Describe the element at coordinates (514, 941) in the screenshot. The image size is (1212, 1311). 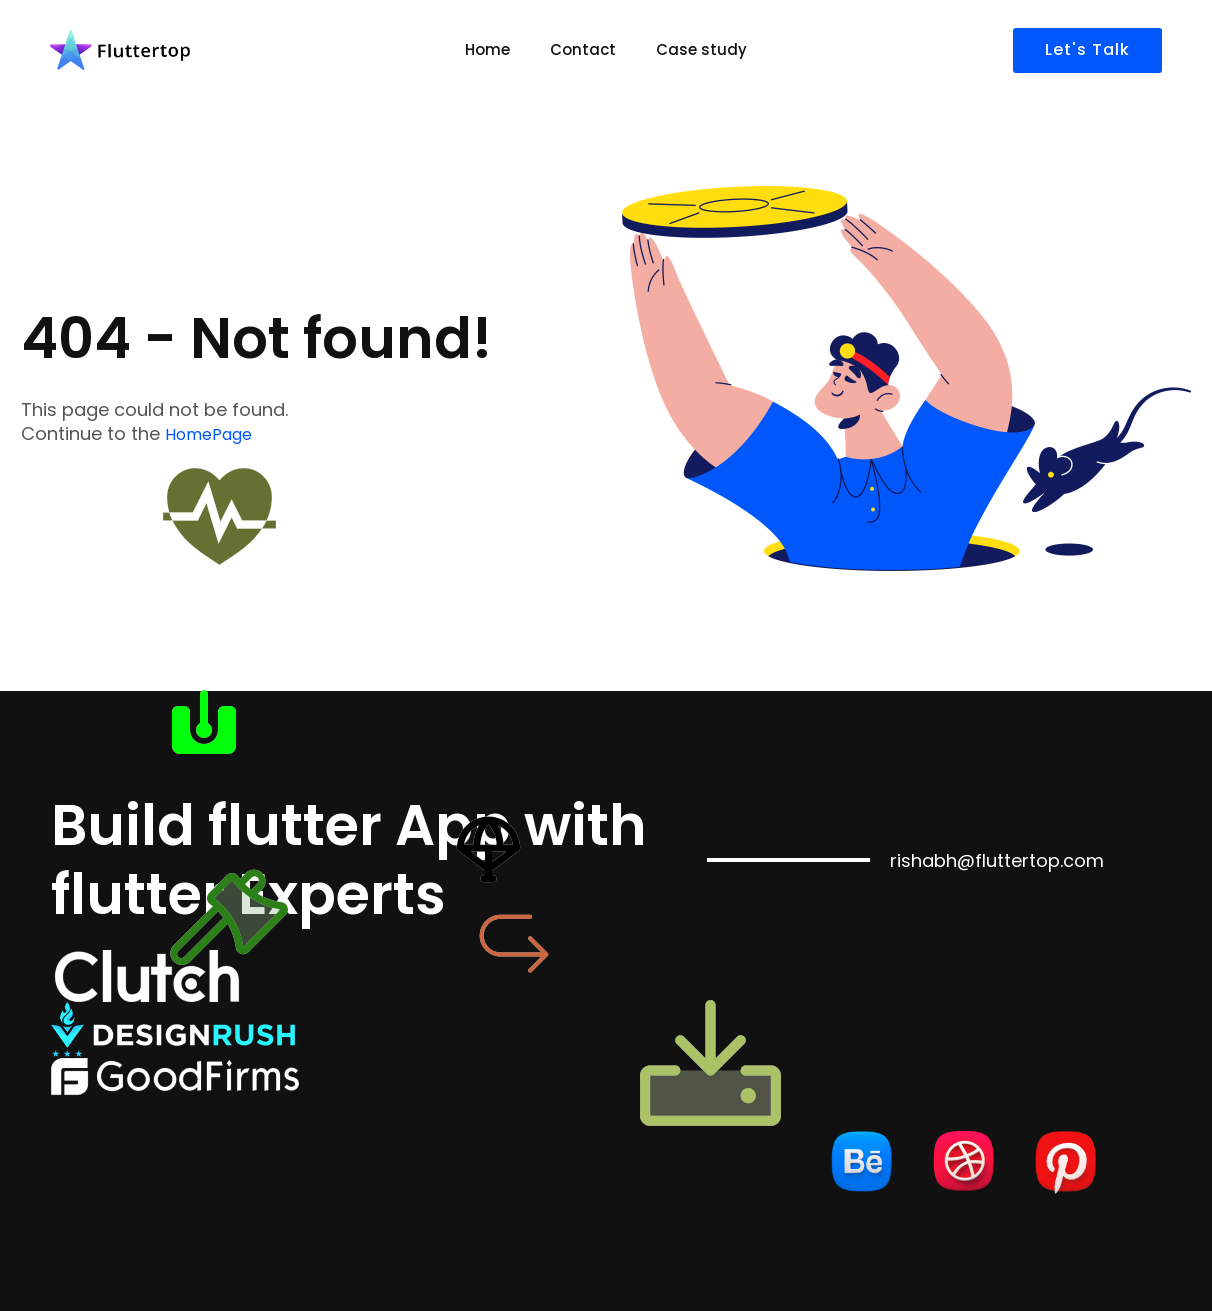
I see `redo or repeat last action` at that location.